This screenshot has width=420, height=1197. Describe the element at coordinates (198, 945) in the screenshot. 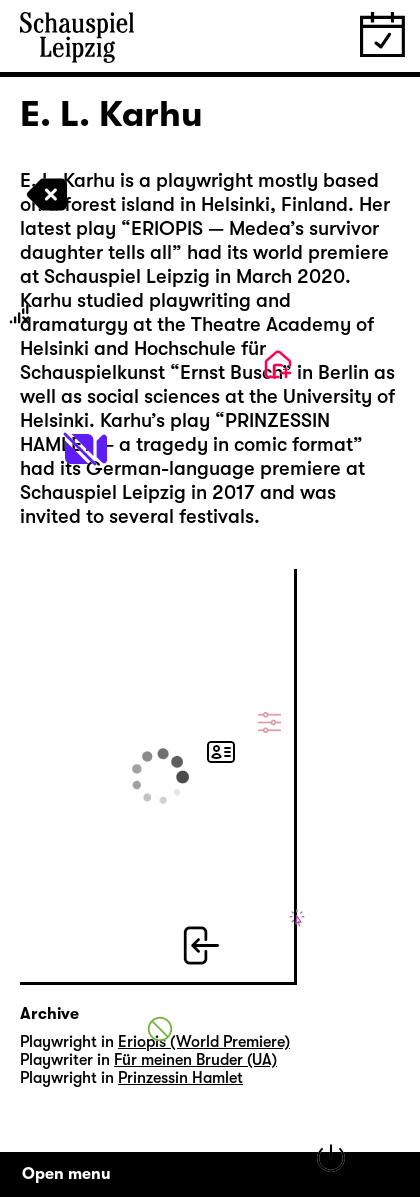

I see `log out of your account` at that location.